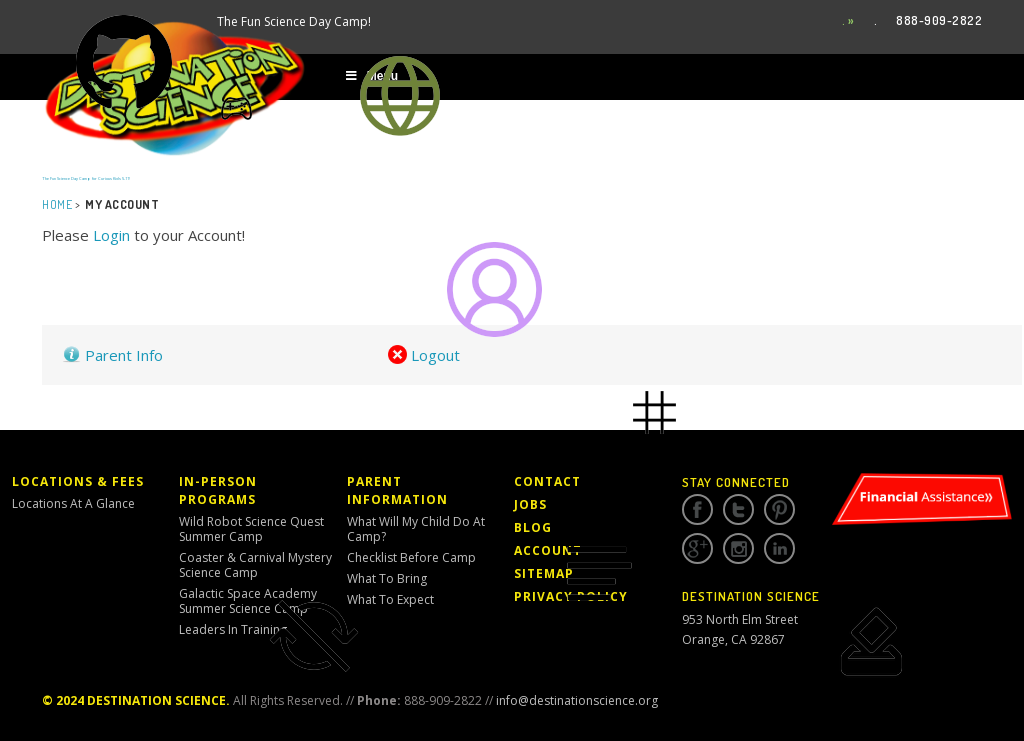 This screenshot has width=1024, height=741. What do you see at coordinates (124, 63) in the screenshot?
I see `open GitHub repository` at bounding box center [124, 63].